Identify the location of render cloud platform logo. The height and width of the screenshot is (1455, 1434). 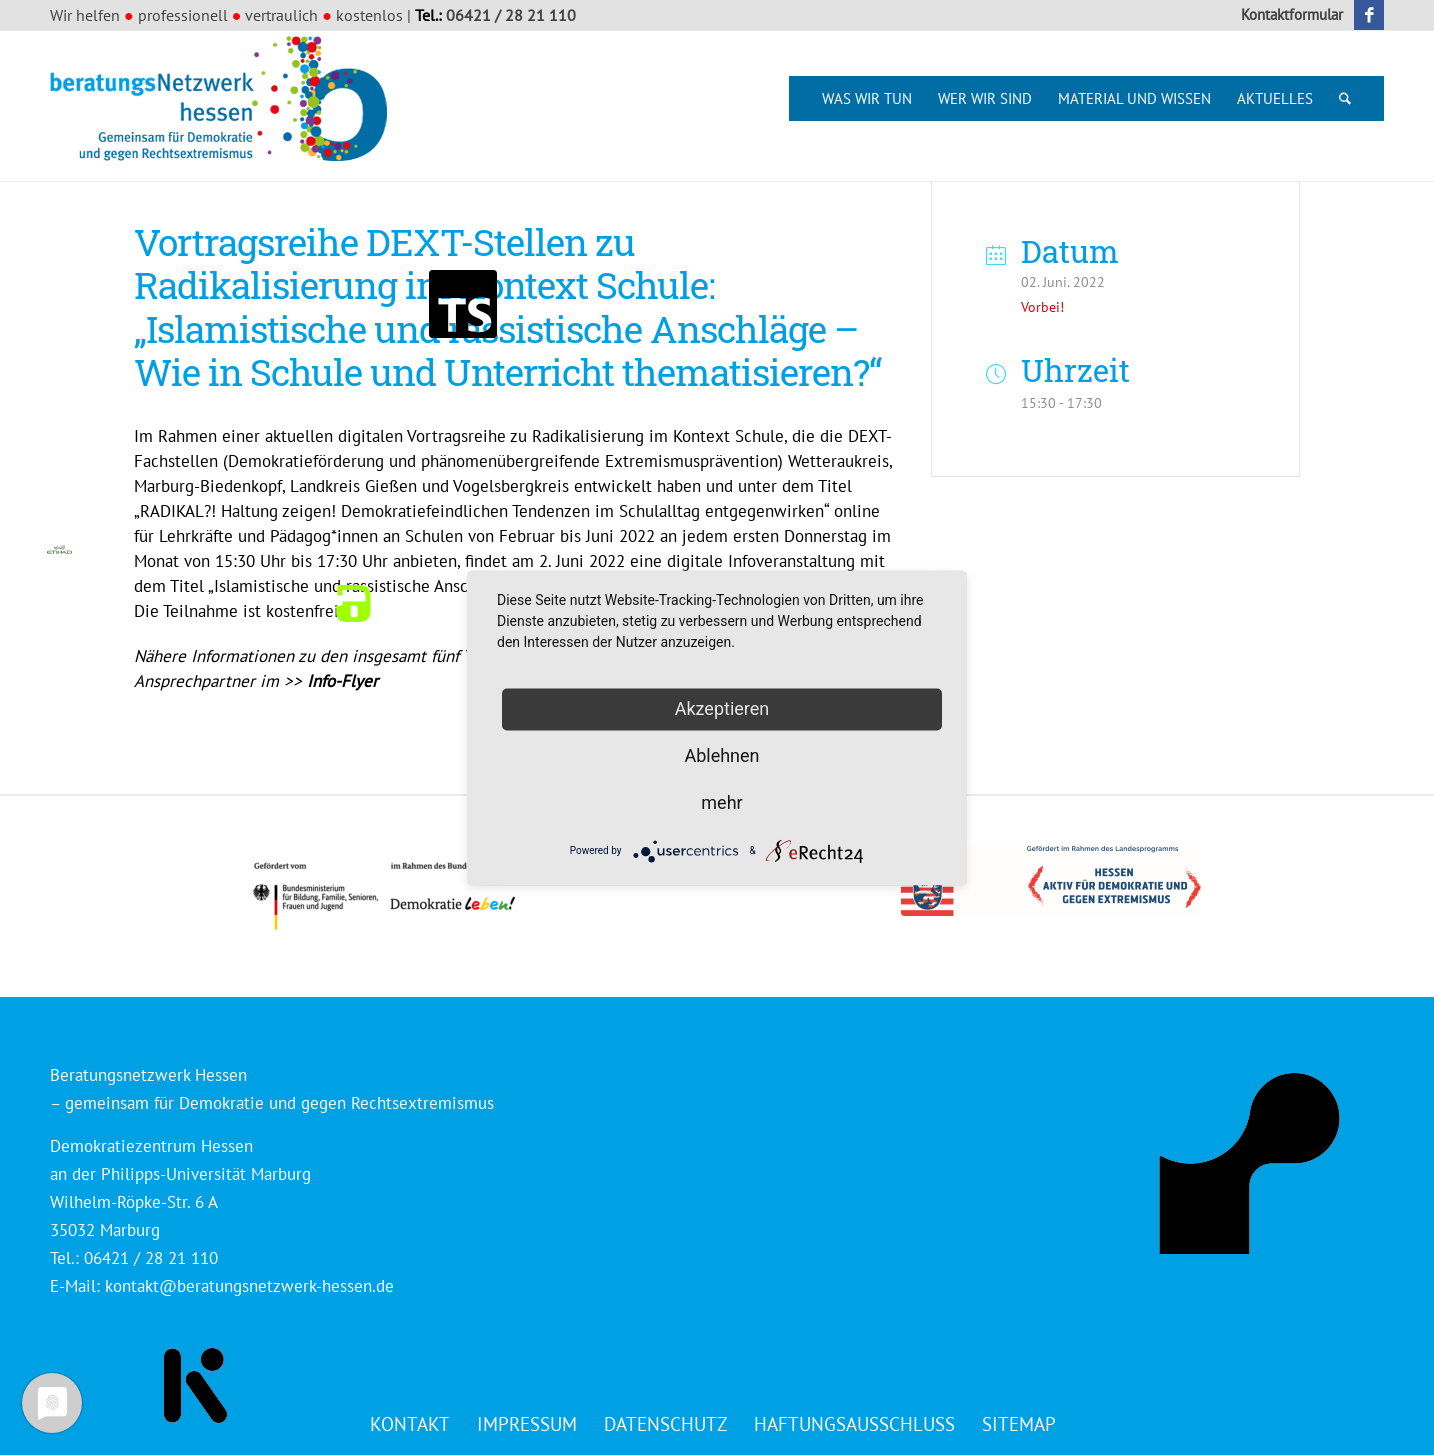
(1249, 1163).